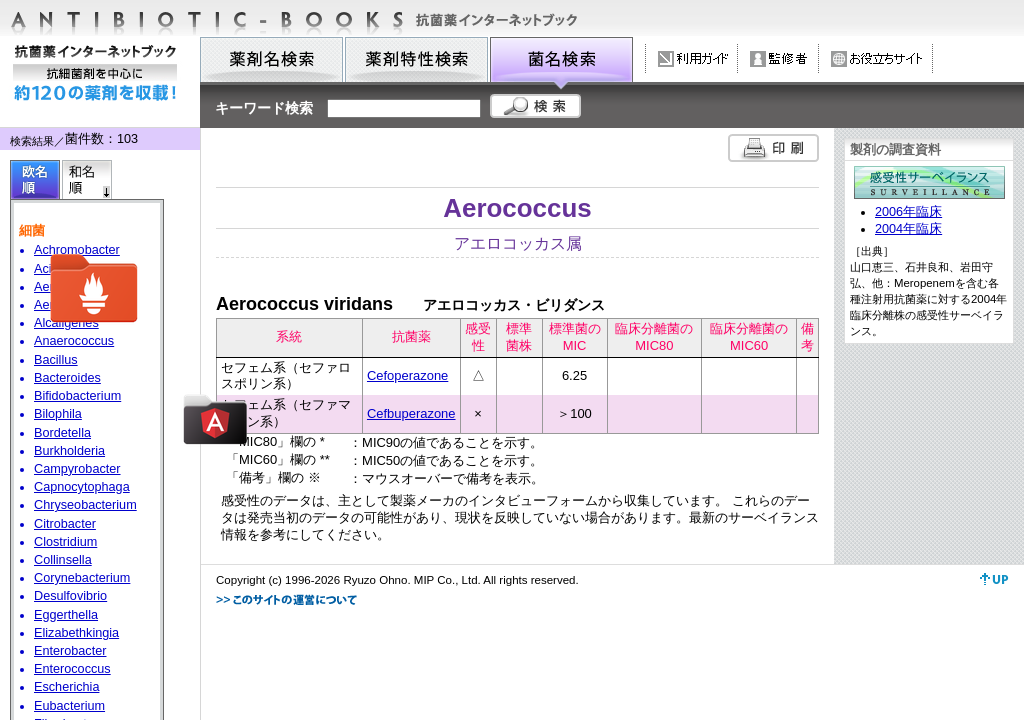 The height and width of the screenshot is (720, 1024). Describe the element at coordinates (215, 421) in the screenshot. I see `folder containing Angular project files` at that location.